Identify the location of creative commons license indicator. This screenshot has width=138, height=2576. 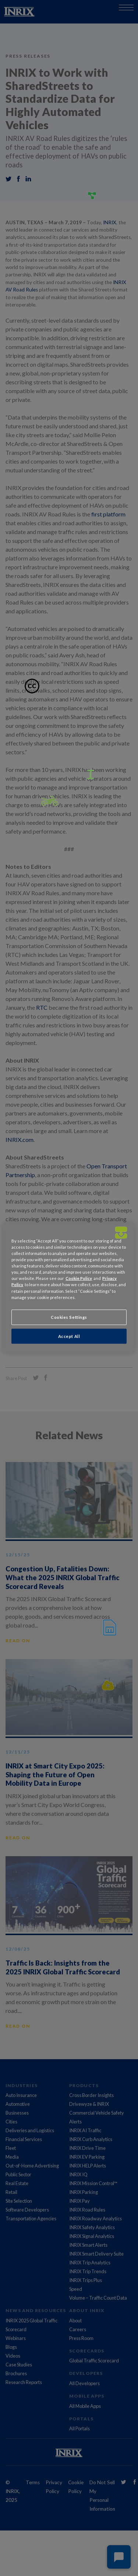
(32, 686).